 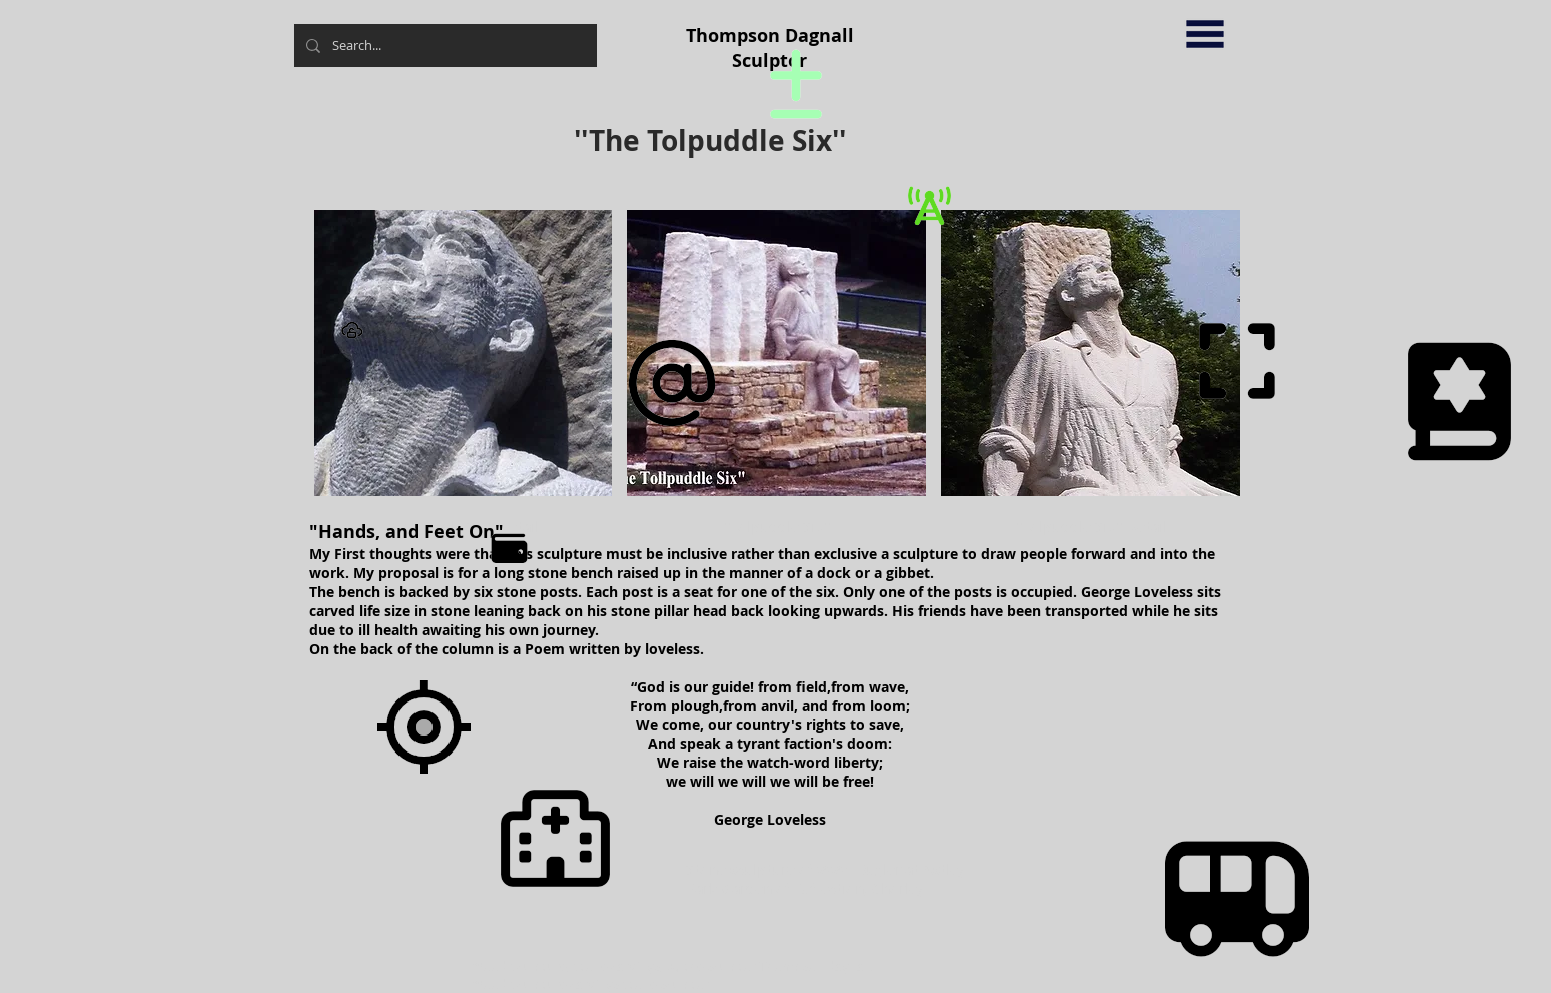 What do you see at coordinates (929, 205) in the screenshot?
I see `indicates cellular network or mobile signal status` at bounding box center [929, 205].